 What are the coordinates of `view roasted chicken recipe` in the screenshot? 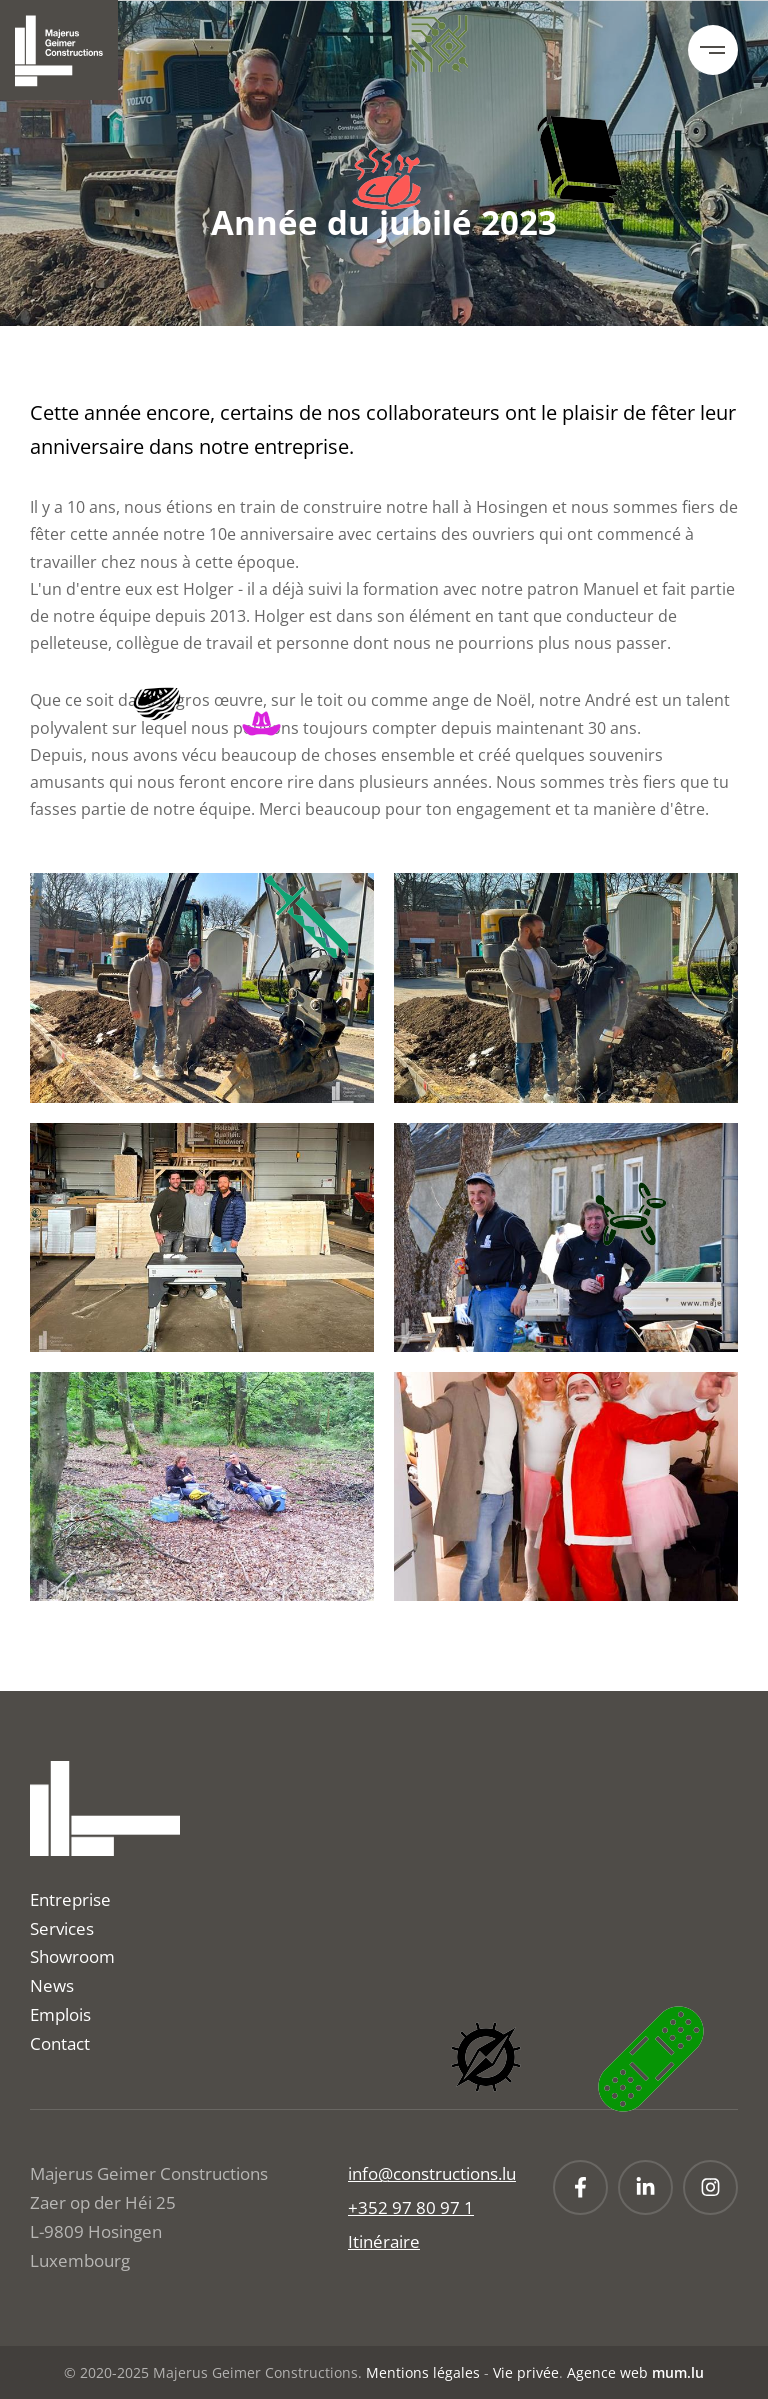 It's located at (386, 178).